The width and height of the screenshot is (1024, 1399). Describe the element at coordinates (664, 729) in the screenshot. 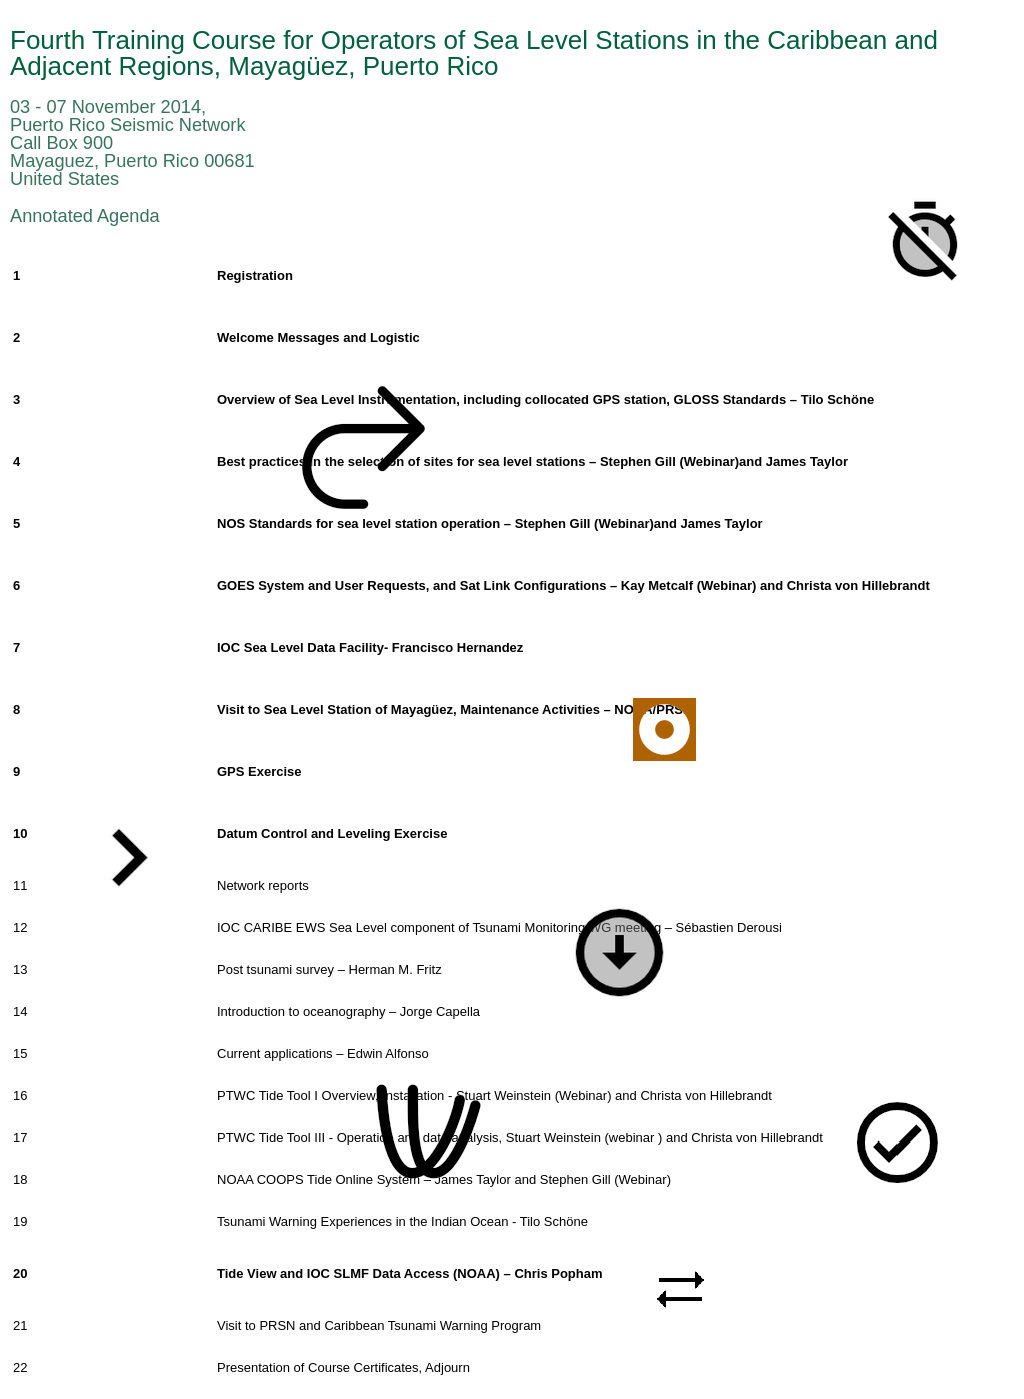

I see `view music album or collection` at that location.